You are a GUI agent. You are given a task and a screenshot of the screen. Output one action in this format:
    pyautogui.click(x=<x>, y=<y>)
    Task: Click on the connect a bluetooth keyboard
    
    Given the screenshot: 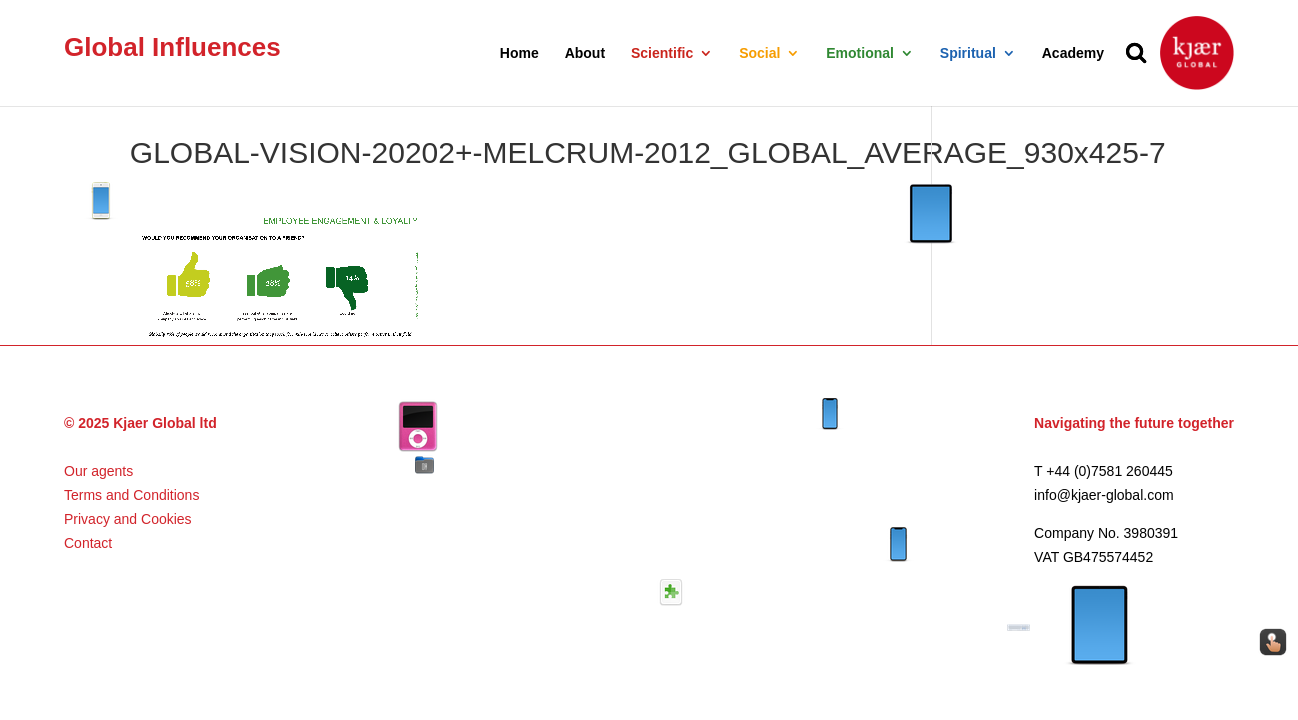 What is the action you would take?
    pyautogui.click(x=1018, y=627)
    